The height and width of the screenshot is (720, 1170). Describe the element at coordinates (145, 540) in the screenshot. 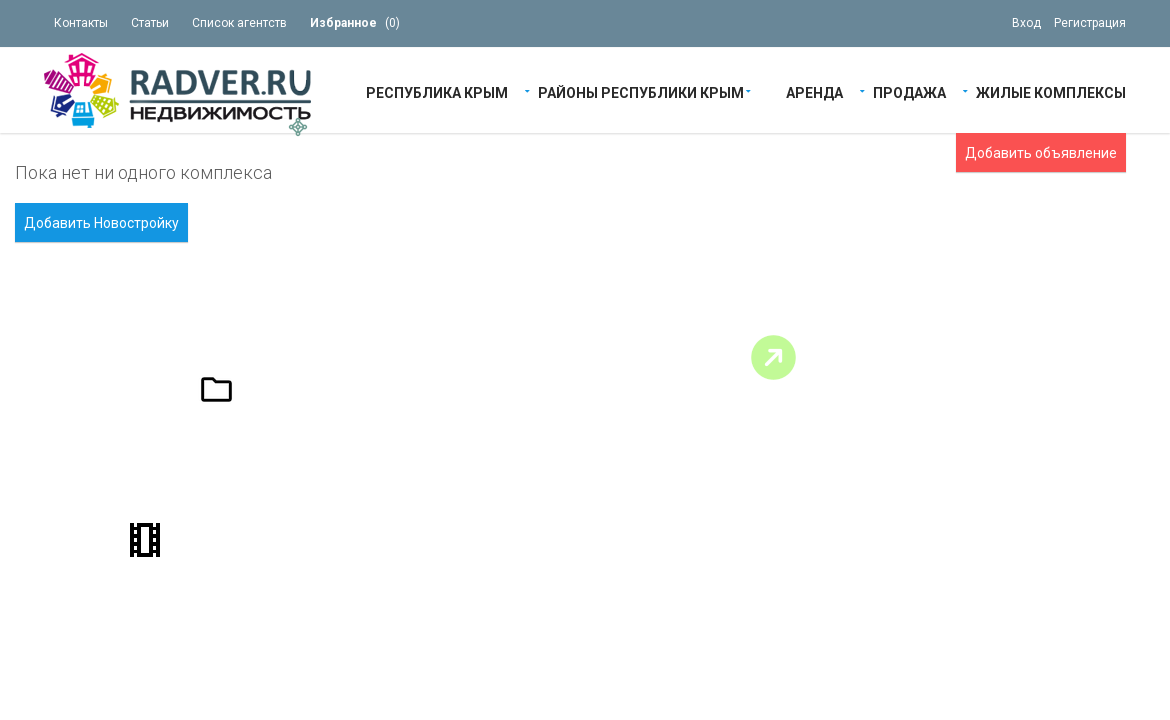

I see `access movies or video content` at that location.